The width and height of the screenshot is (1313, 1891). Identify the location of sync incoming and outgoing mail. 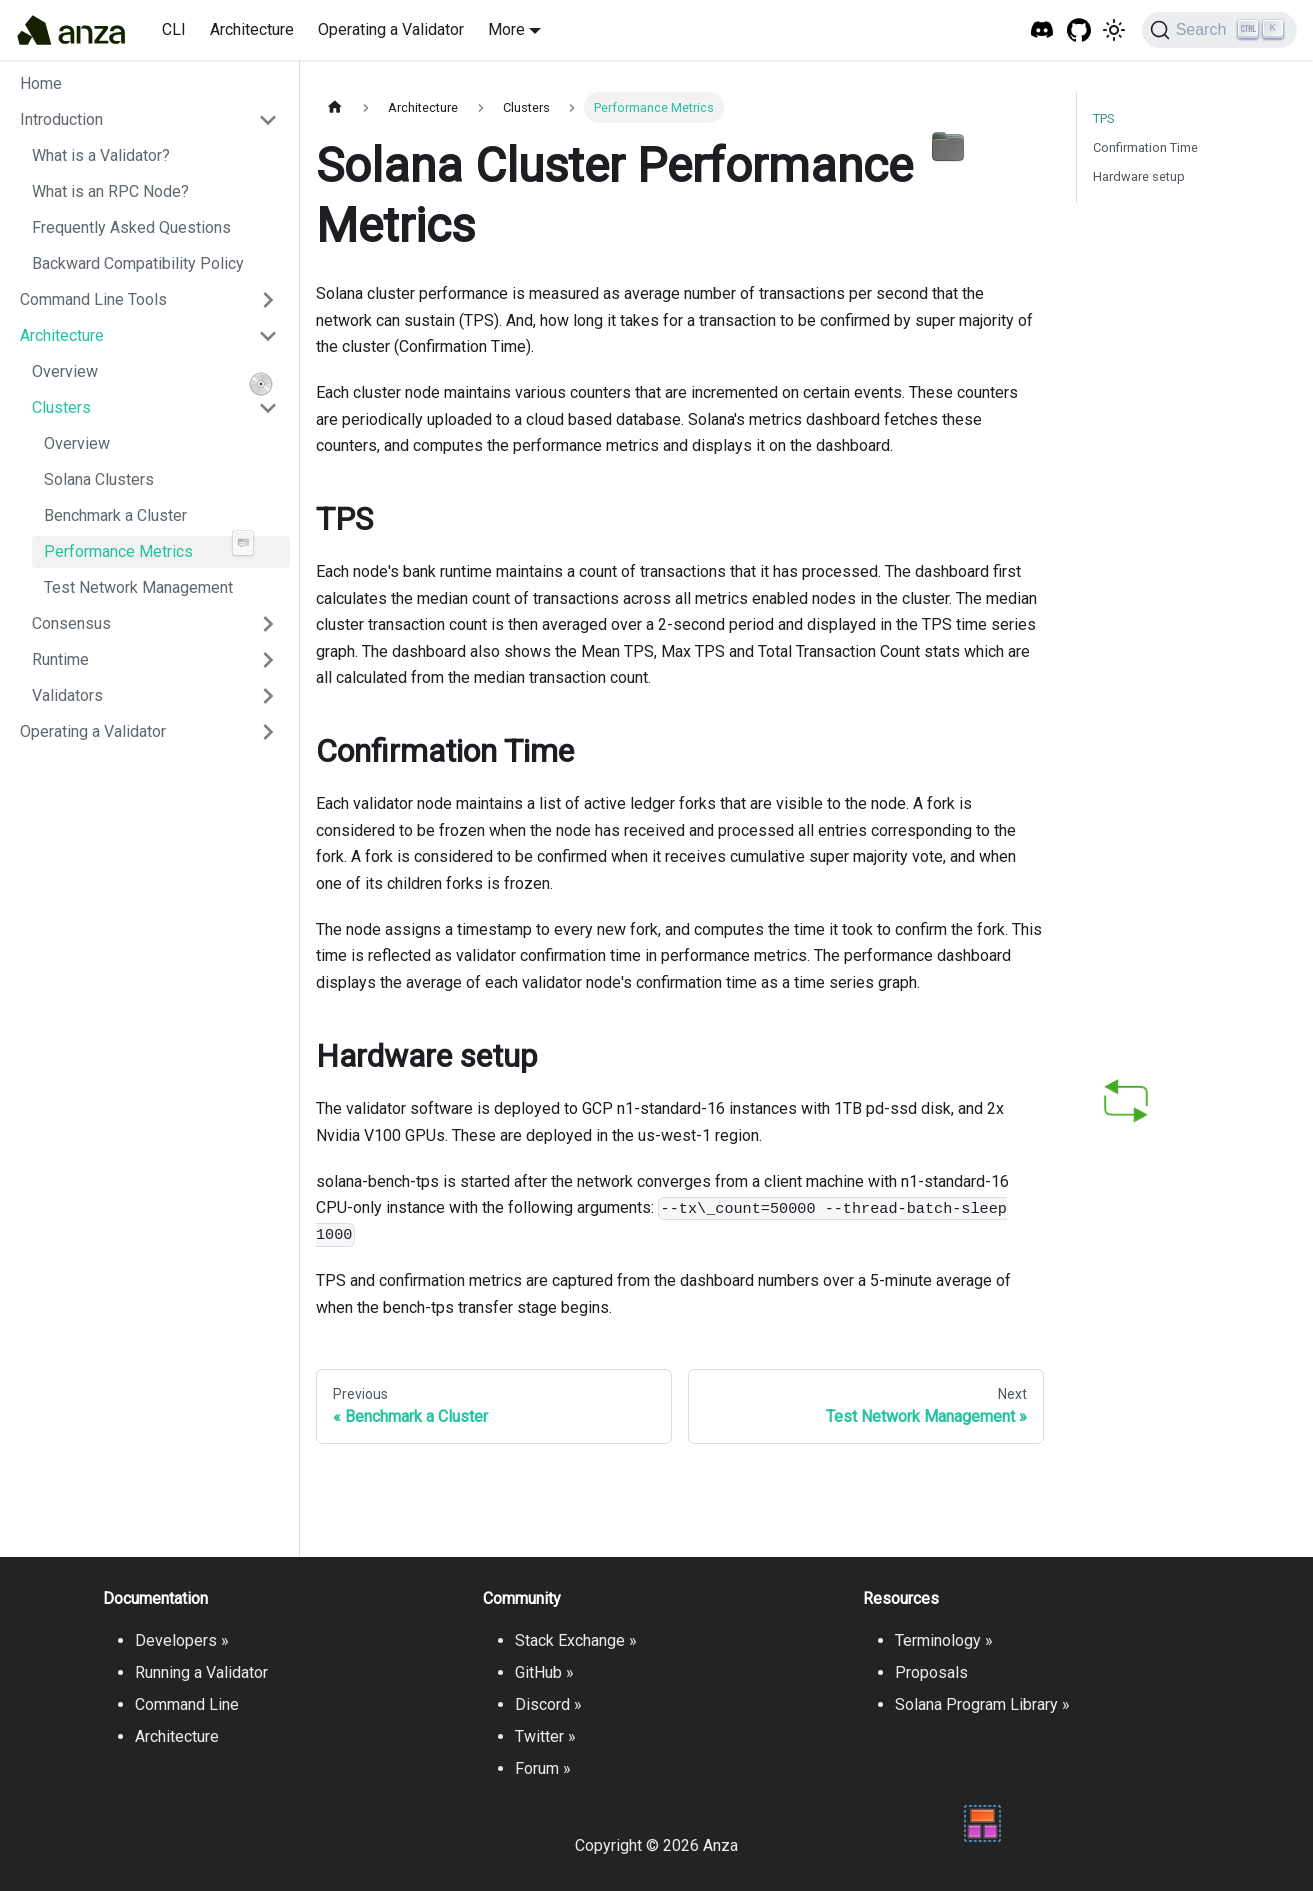
(1126, 1100).